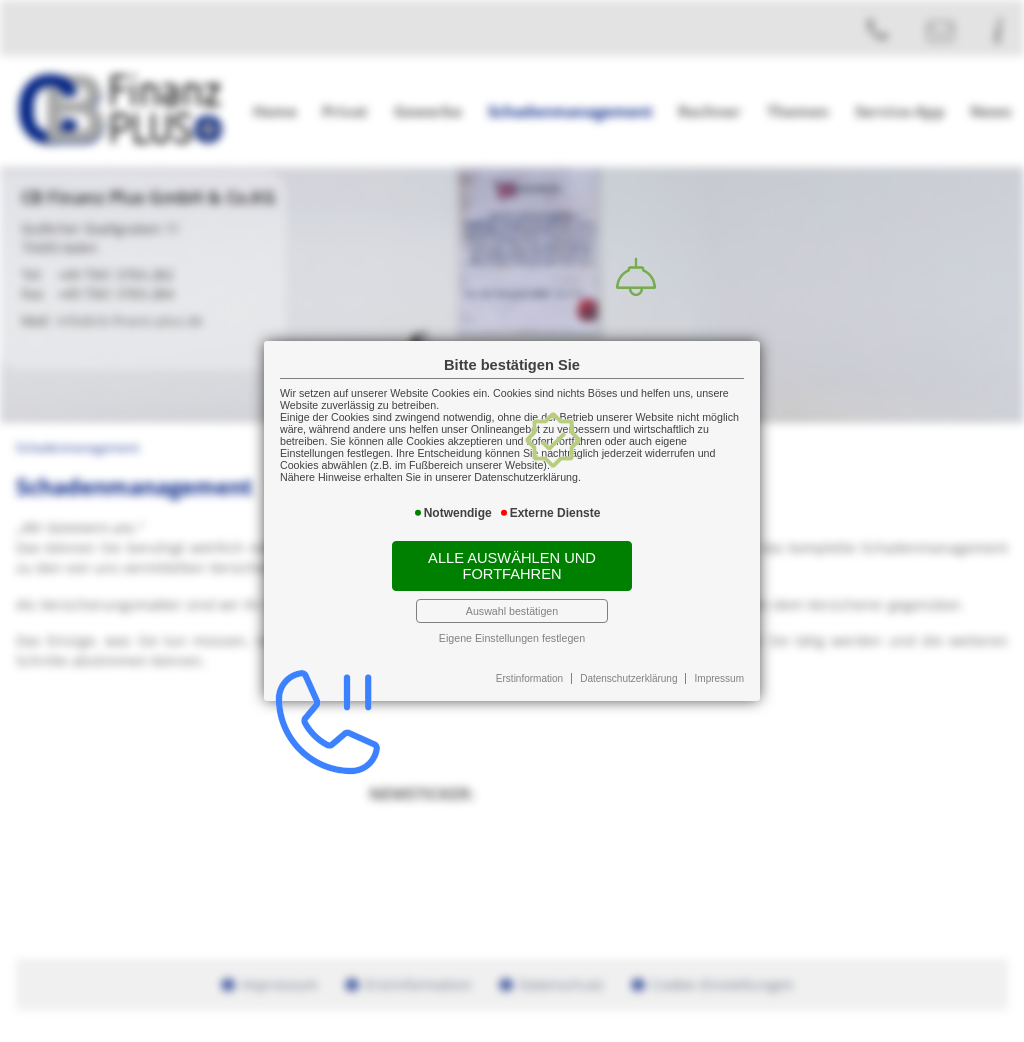 The height and width of the screenshot is (1042, 1024). I want to click on put a call on hold, so click(330, 720).